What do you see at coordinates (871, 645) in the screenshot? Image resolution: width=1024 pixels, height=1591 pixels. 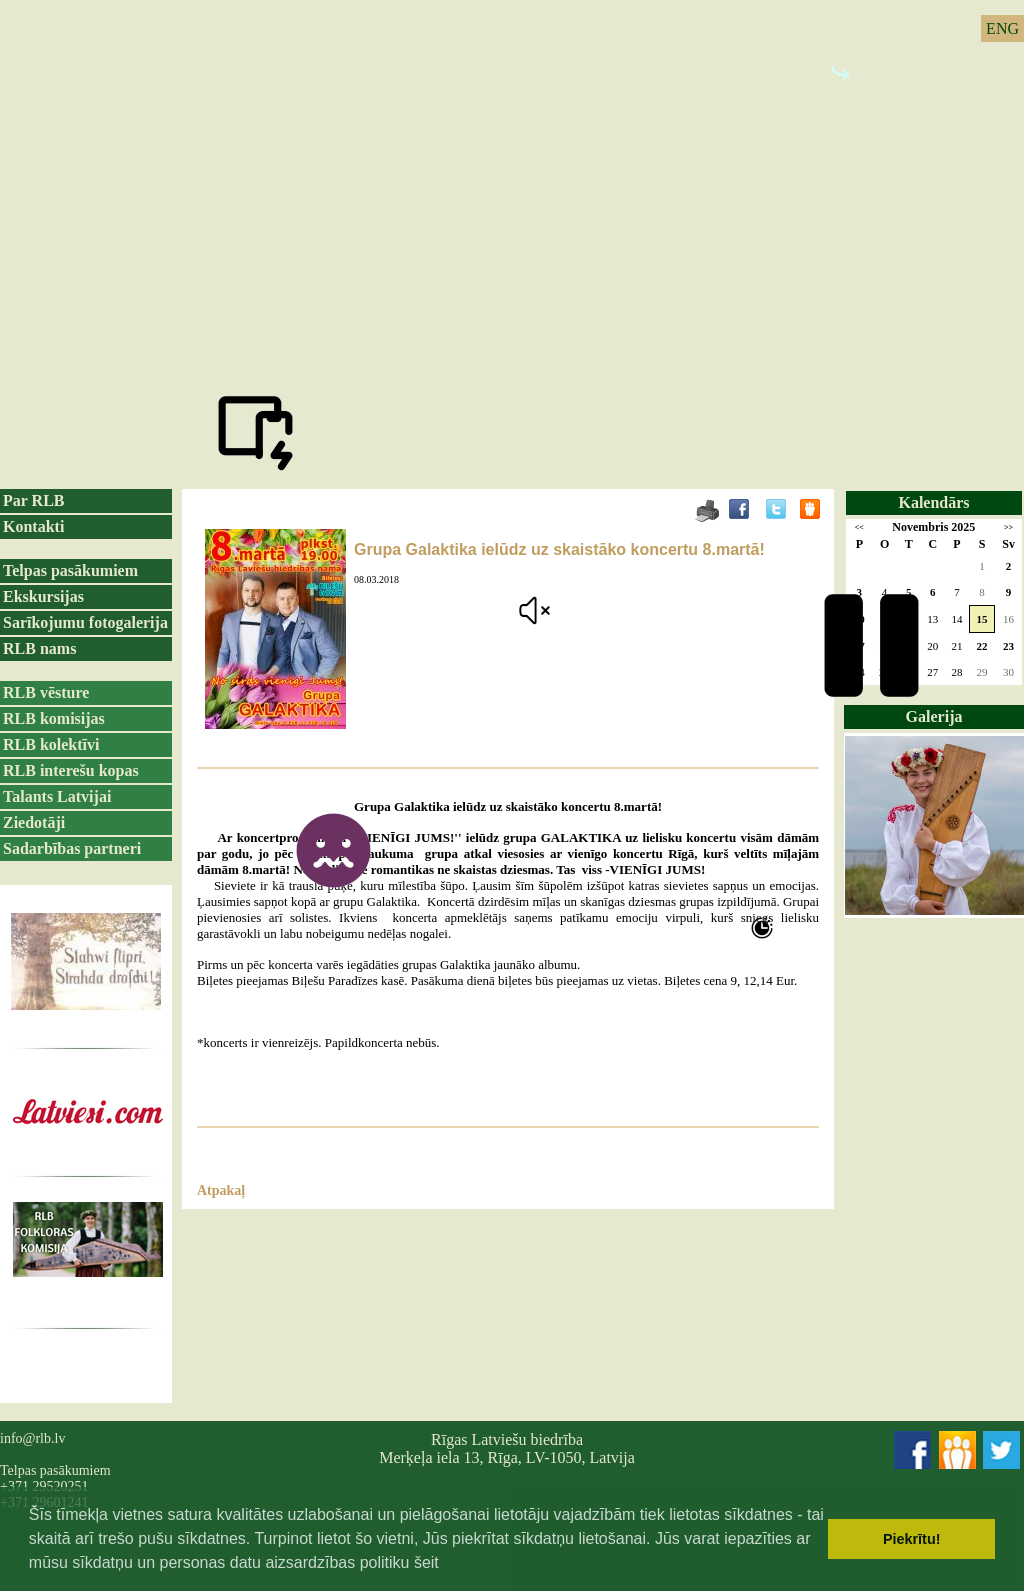 I see `pause media playback` at bounding box center [871, 645].